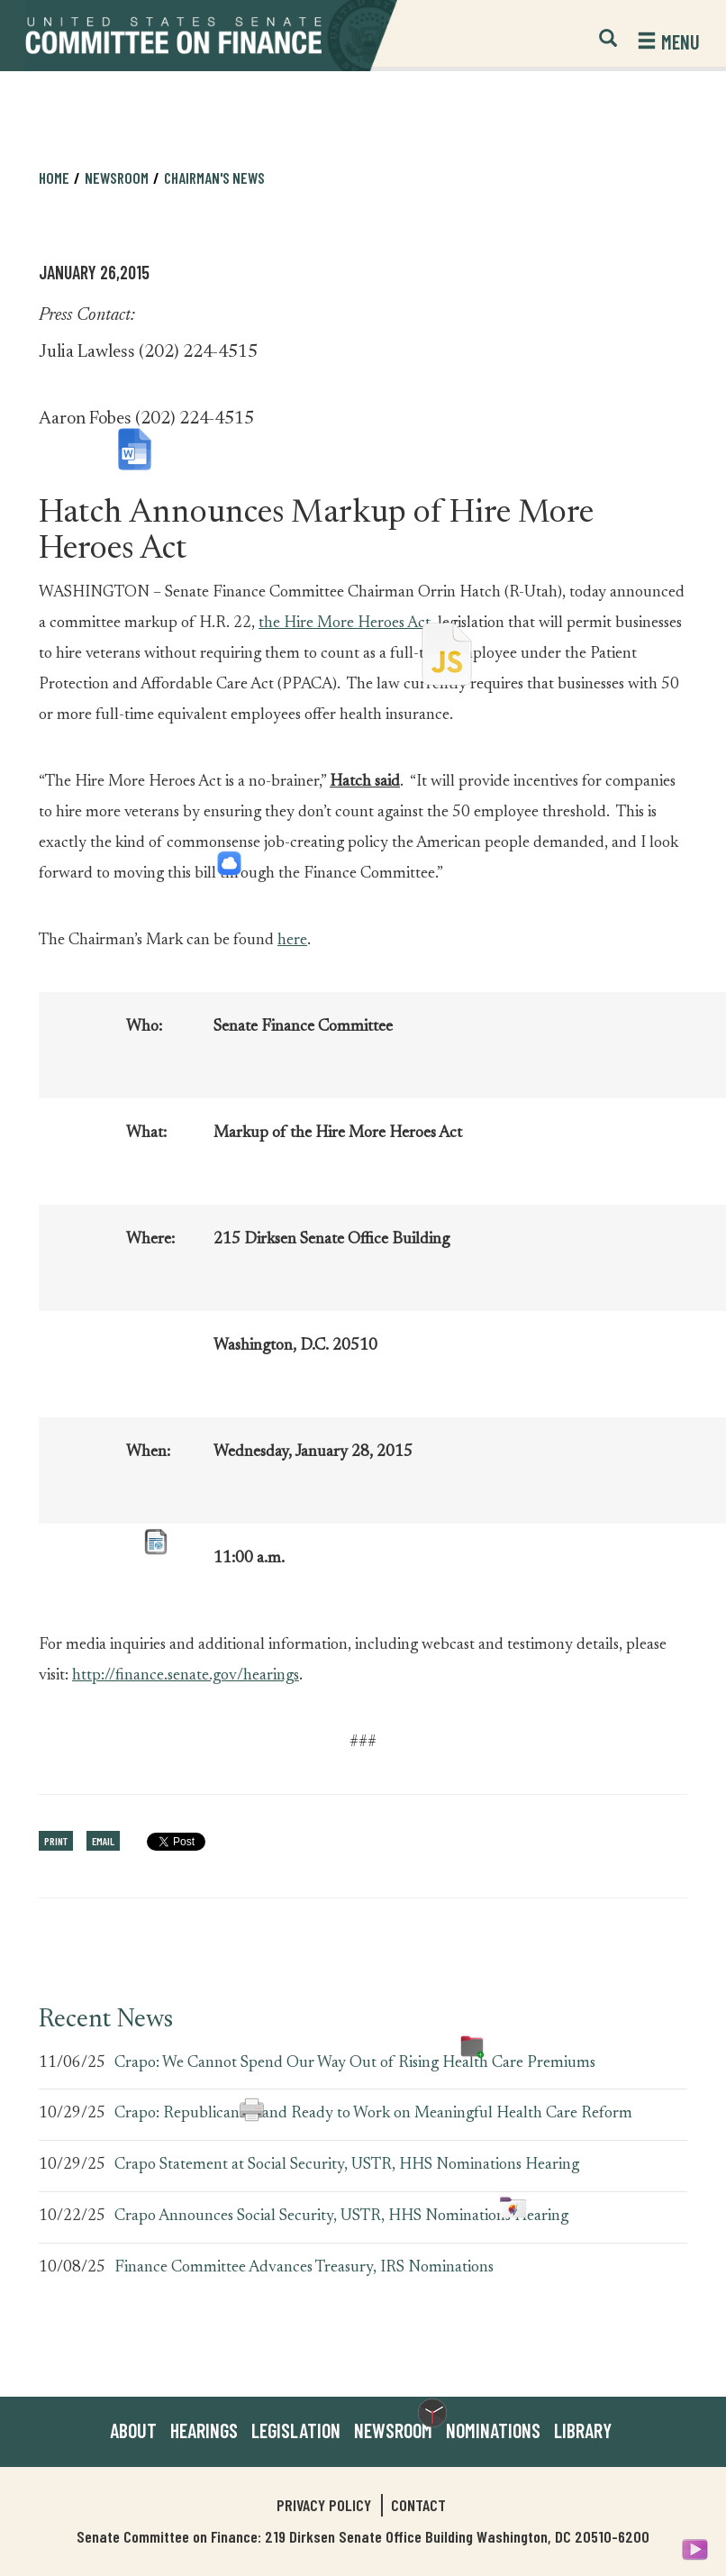  Describe the element at coordinates (156, 1542) in the screenshot. I see `libreoffice web template file type` at that location.